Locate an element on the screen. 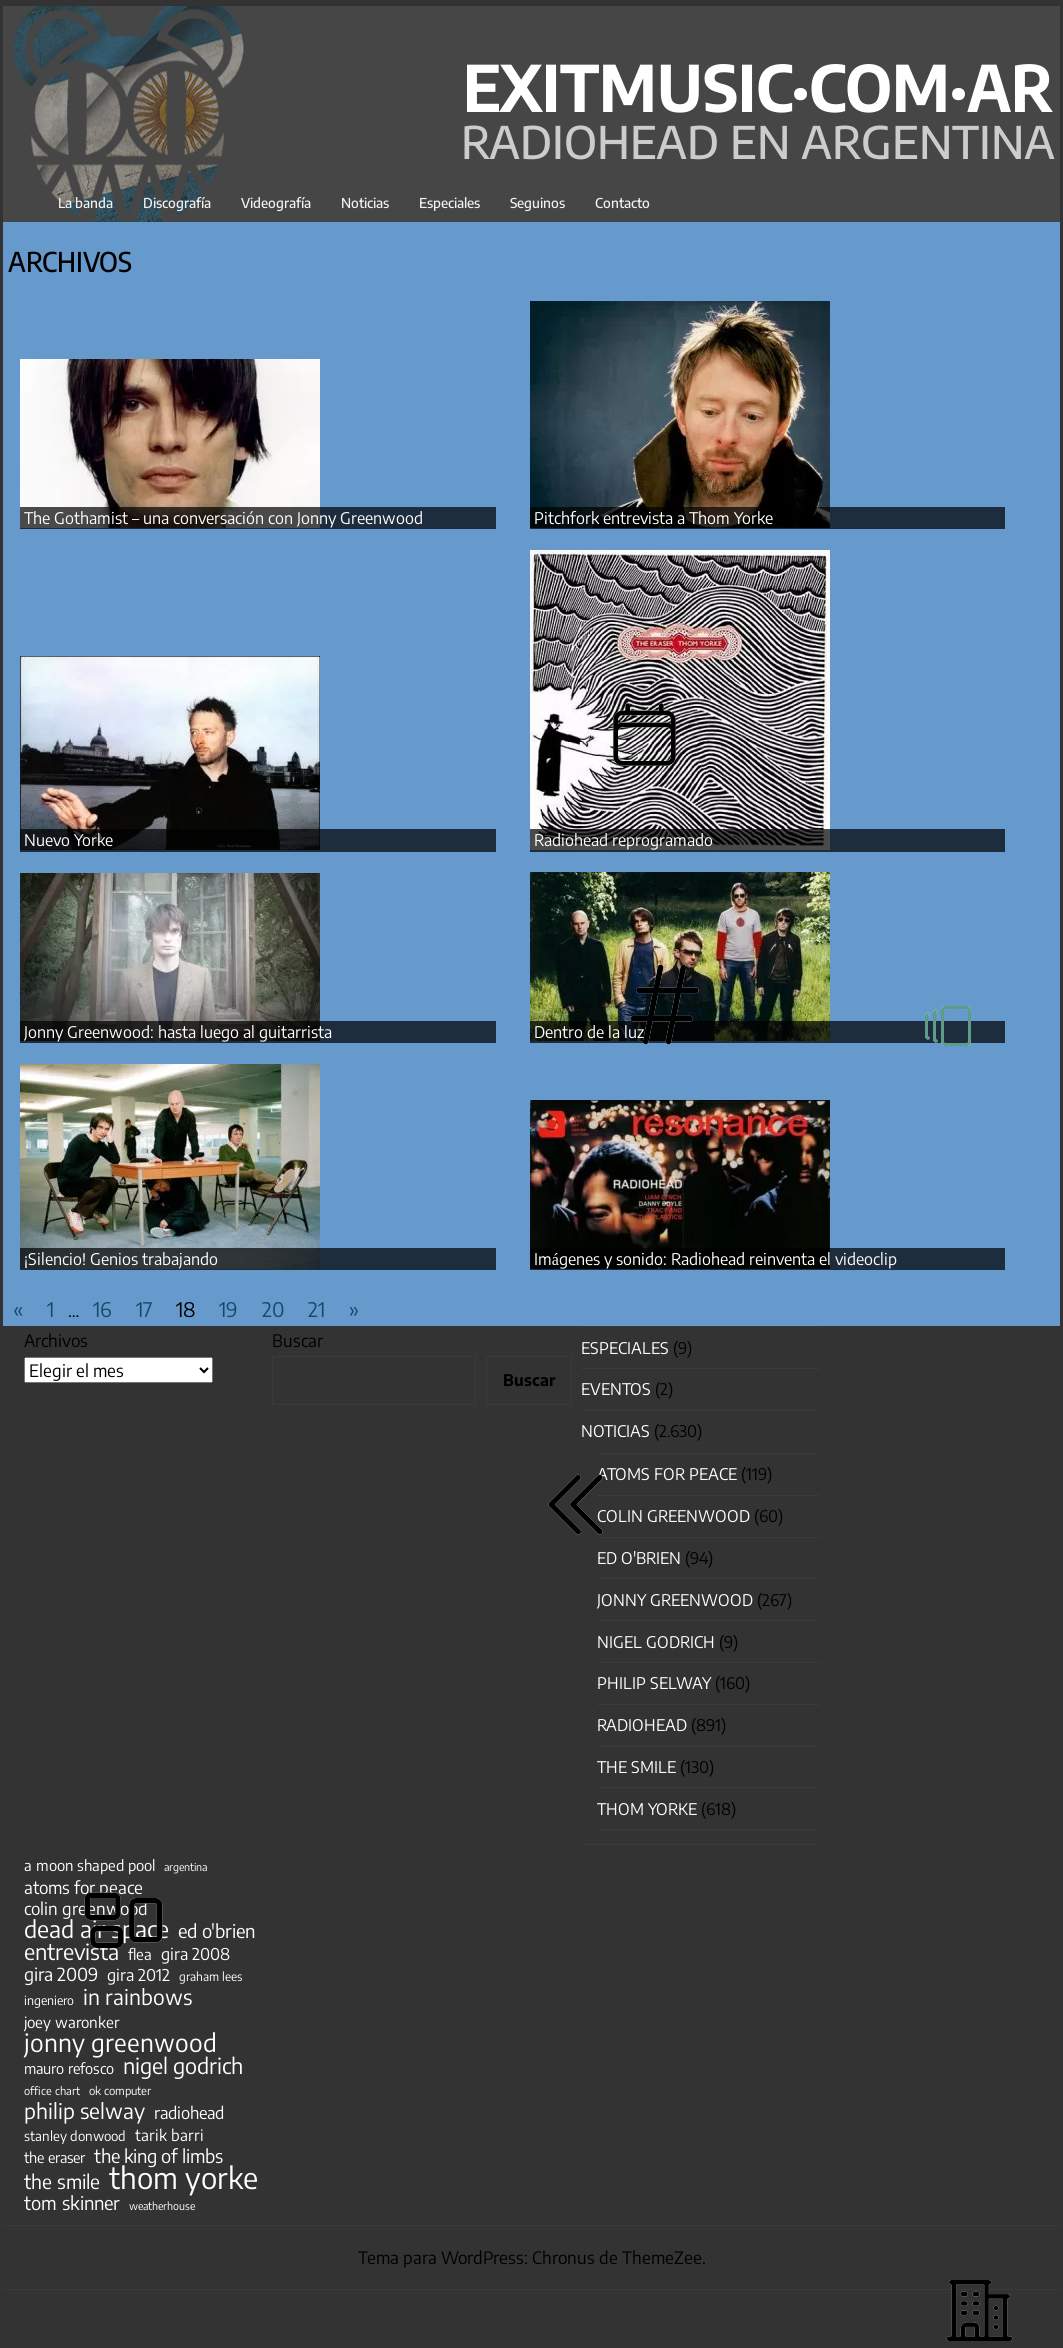 The image size is (1063, 2348). view office or workplace location is located at coordinates (979, 2310).